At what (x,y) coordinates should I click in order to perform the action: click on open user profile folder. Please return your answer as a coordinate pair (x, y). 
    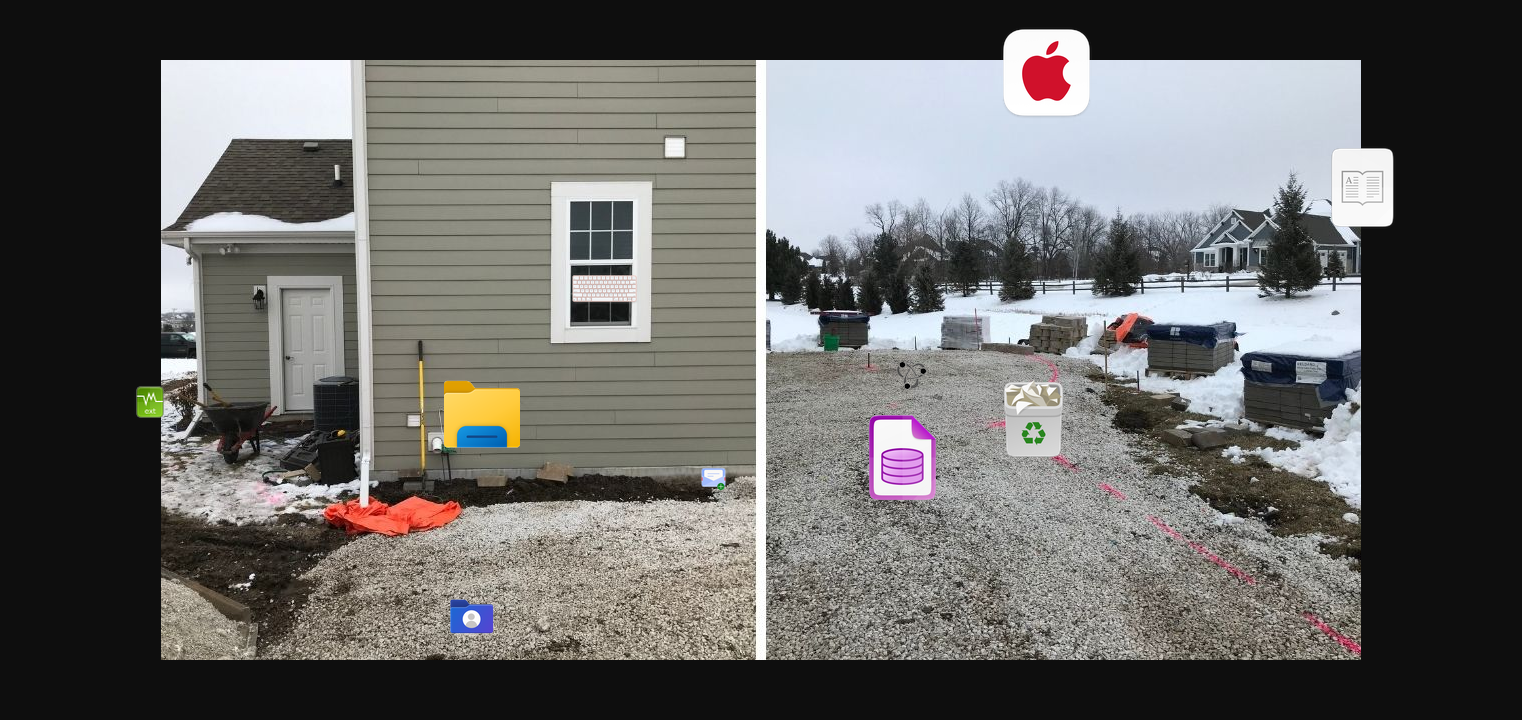
    Looking at the image, I should click on (471, 617).